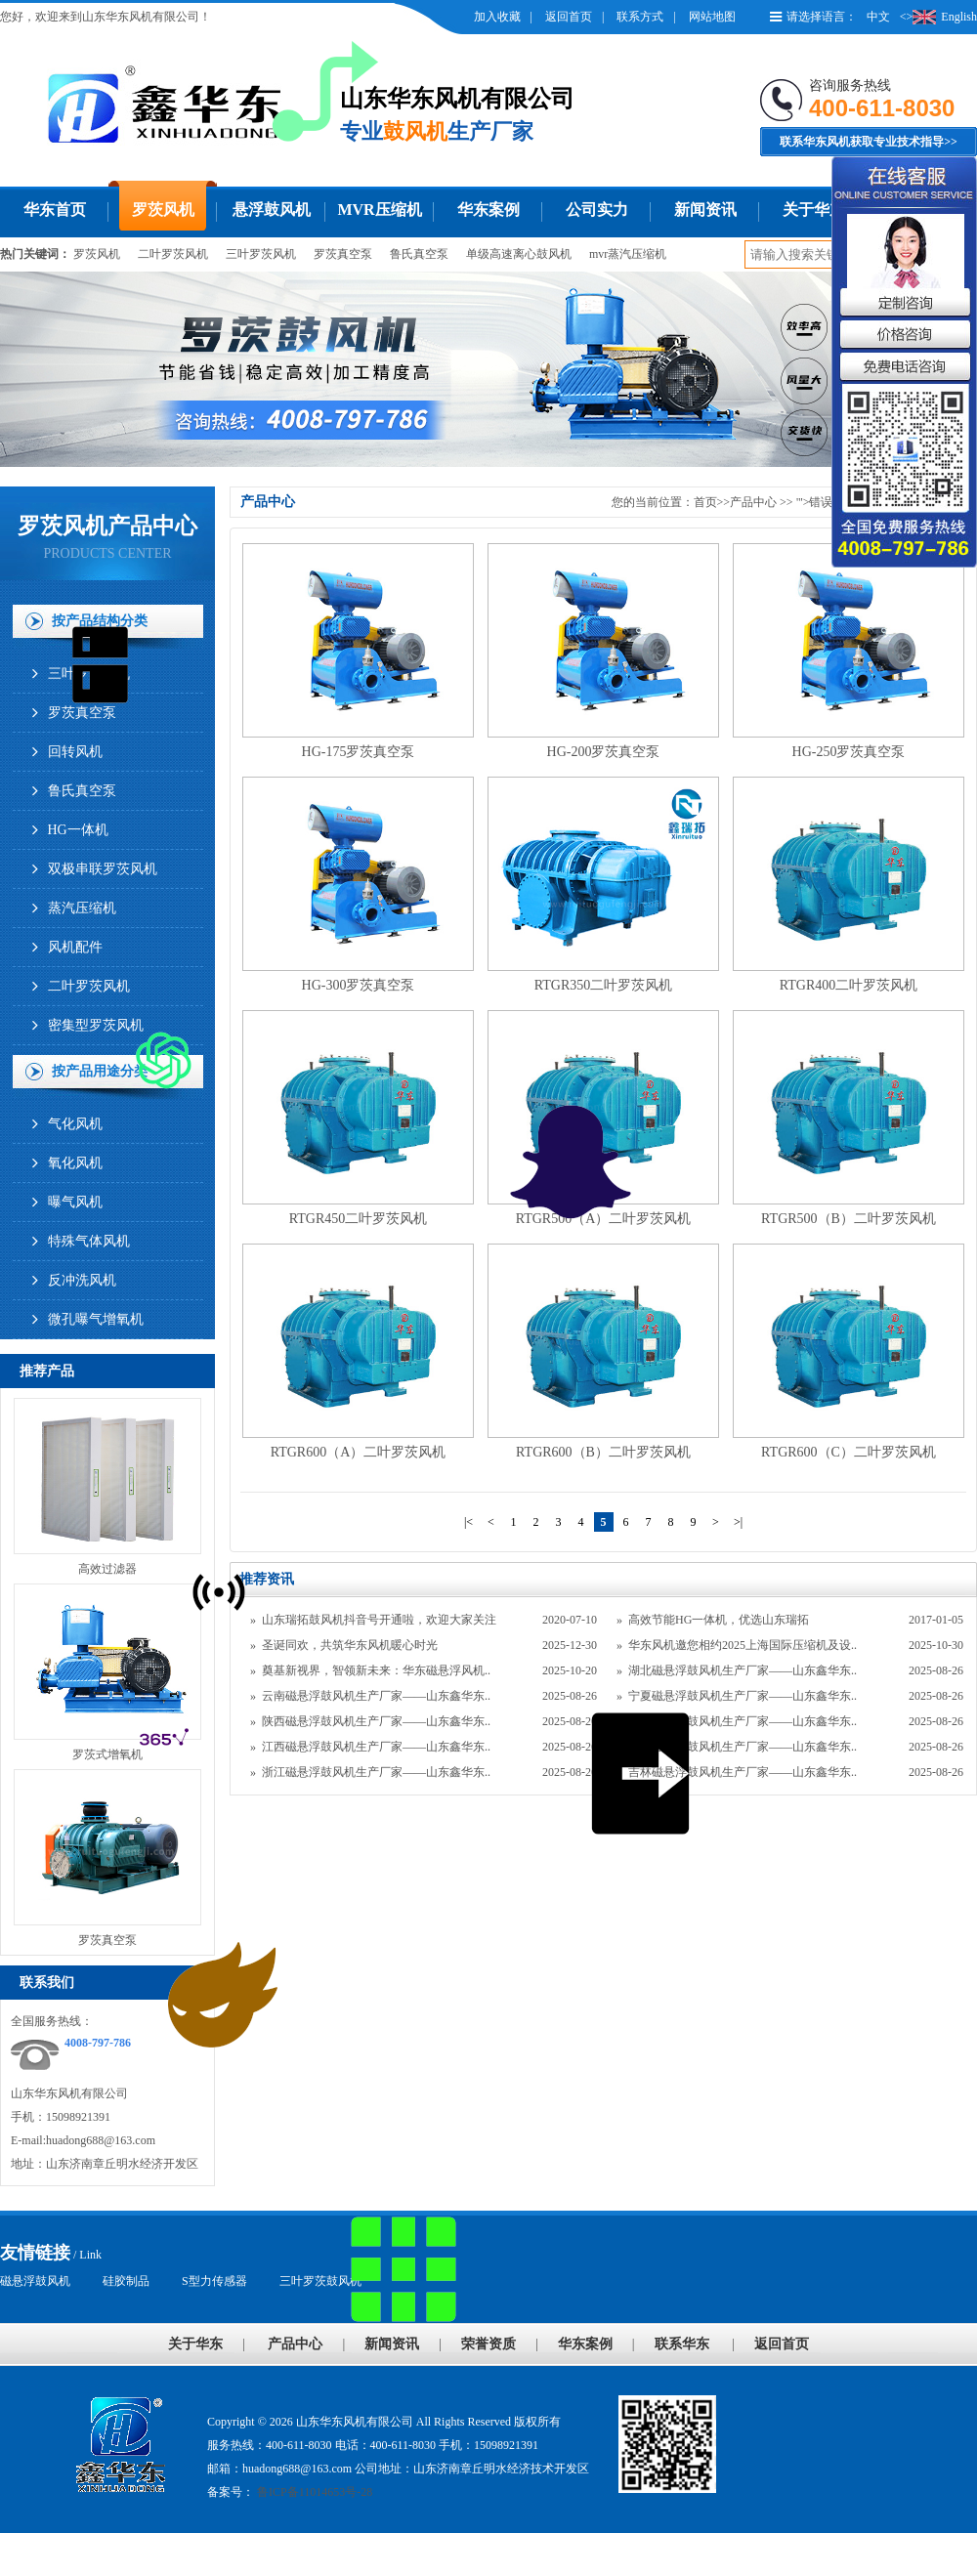  What do you see at coordinates (100, 664) in the screenshot?
I see `access smart fridge controls` at bounding box center [100, 664].